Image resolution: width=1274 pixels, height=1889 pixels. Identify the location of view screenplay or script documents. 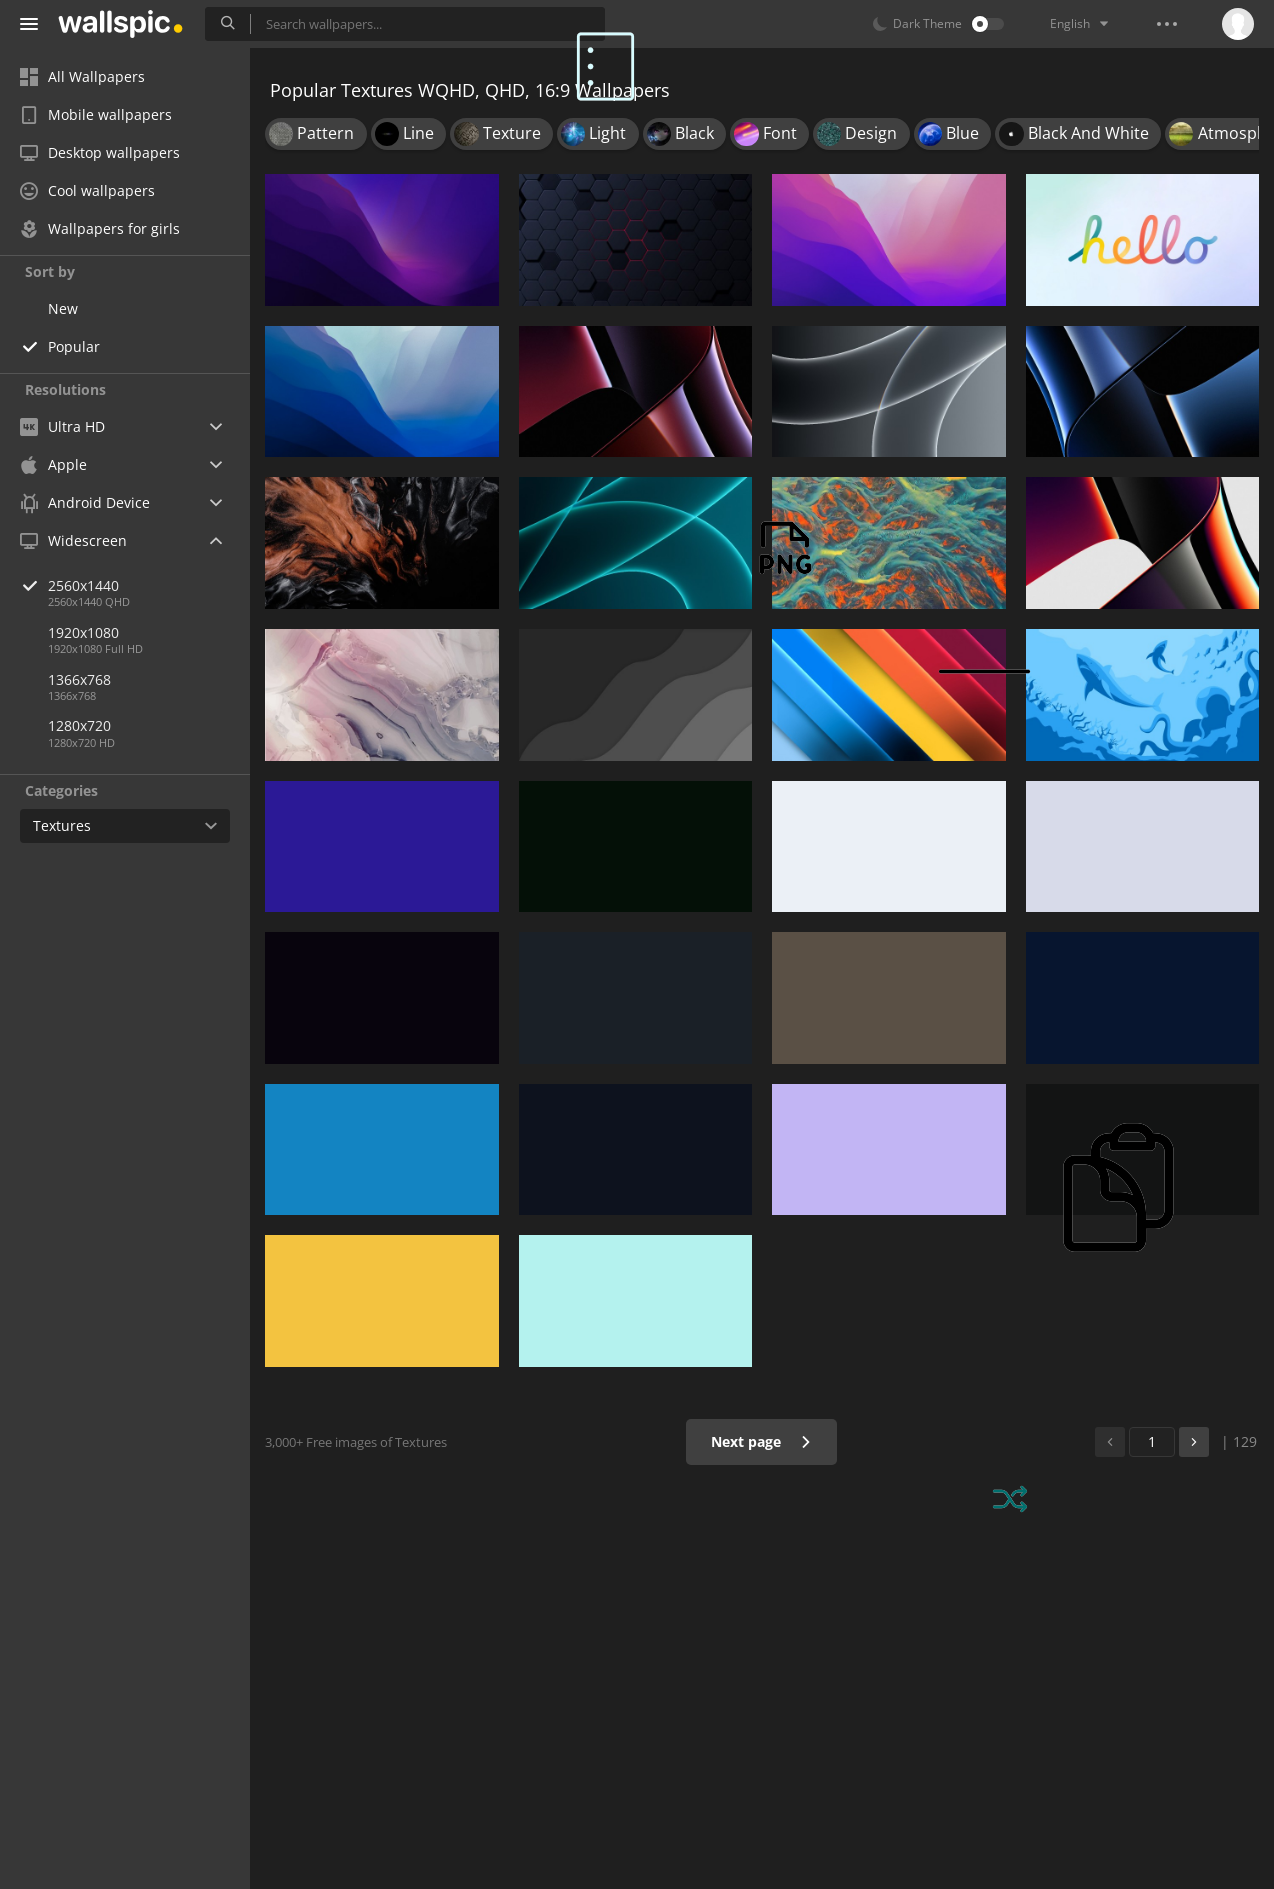
(605, 66).